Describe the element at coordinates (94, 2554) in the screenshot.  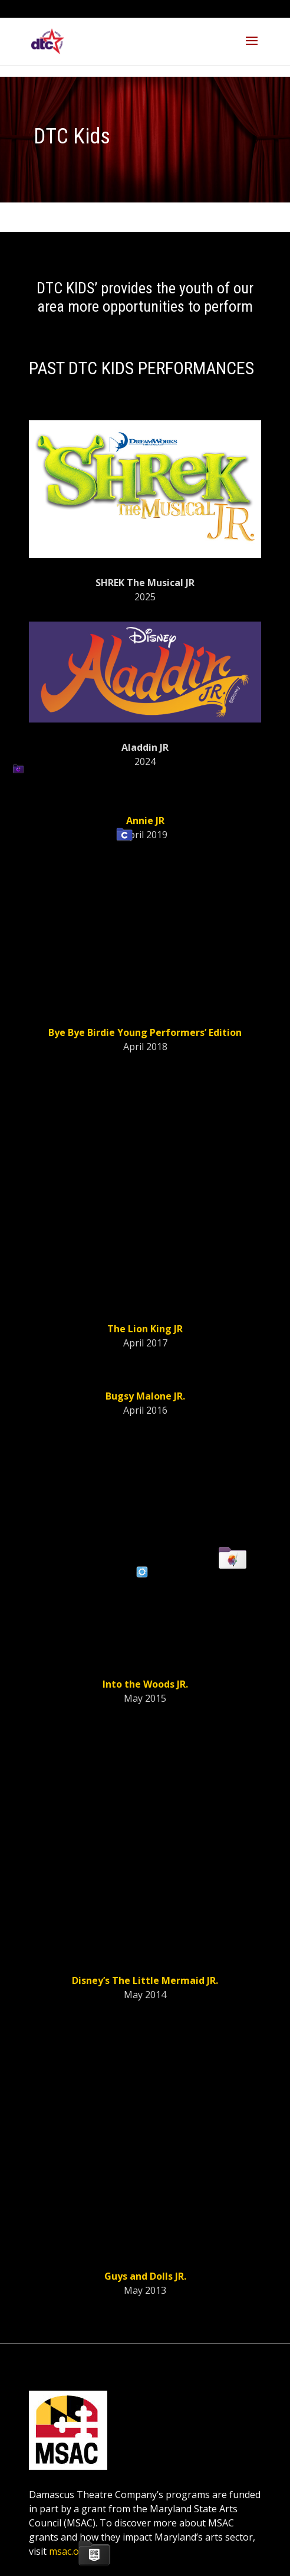
I see `open epic games store folder` at that location.